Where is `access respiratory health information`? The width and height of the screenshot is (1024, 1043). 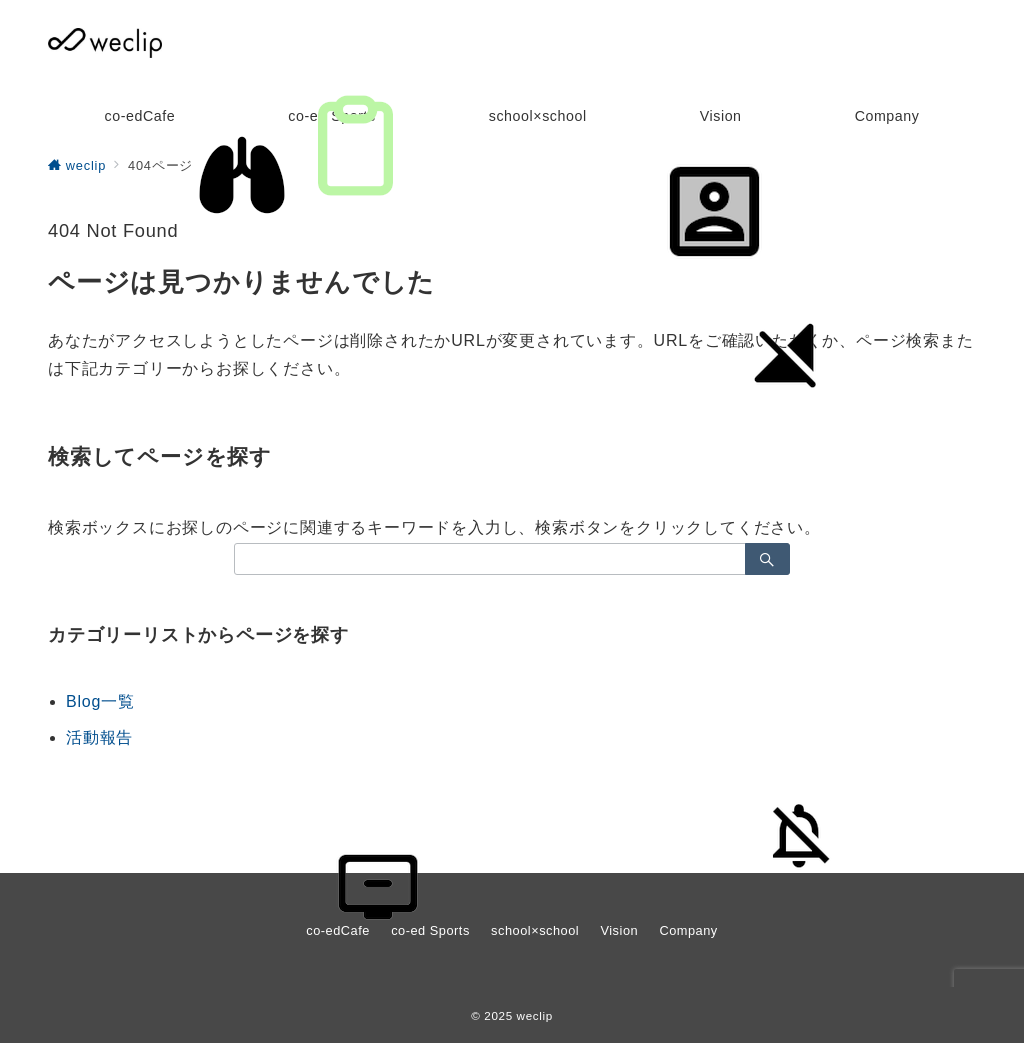
access respiratory health information is located at coordinates (242, 175).